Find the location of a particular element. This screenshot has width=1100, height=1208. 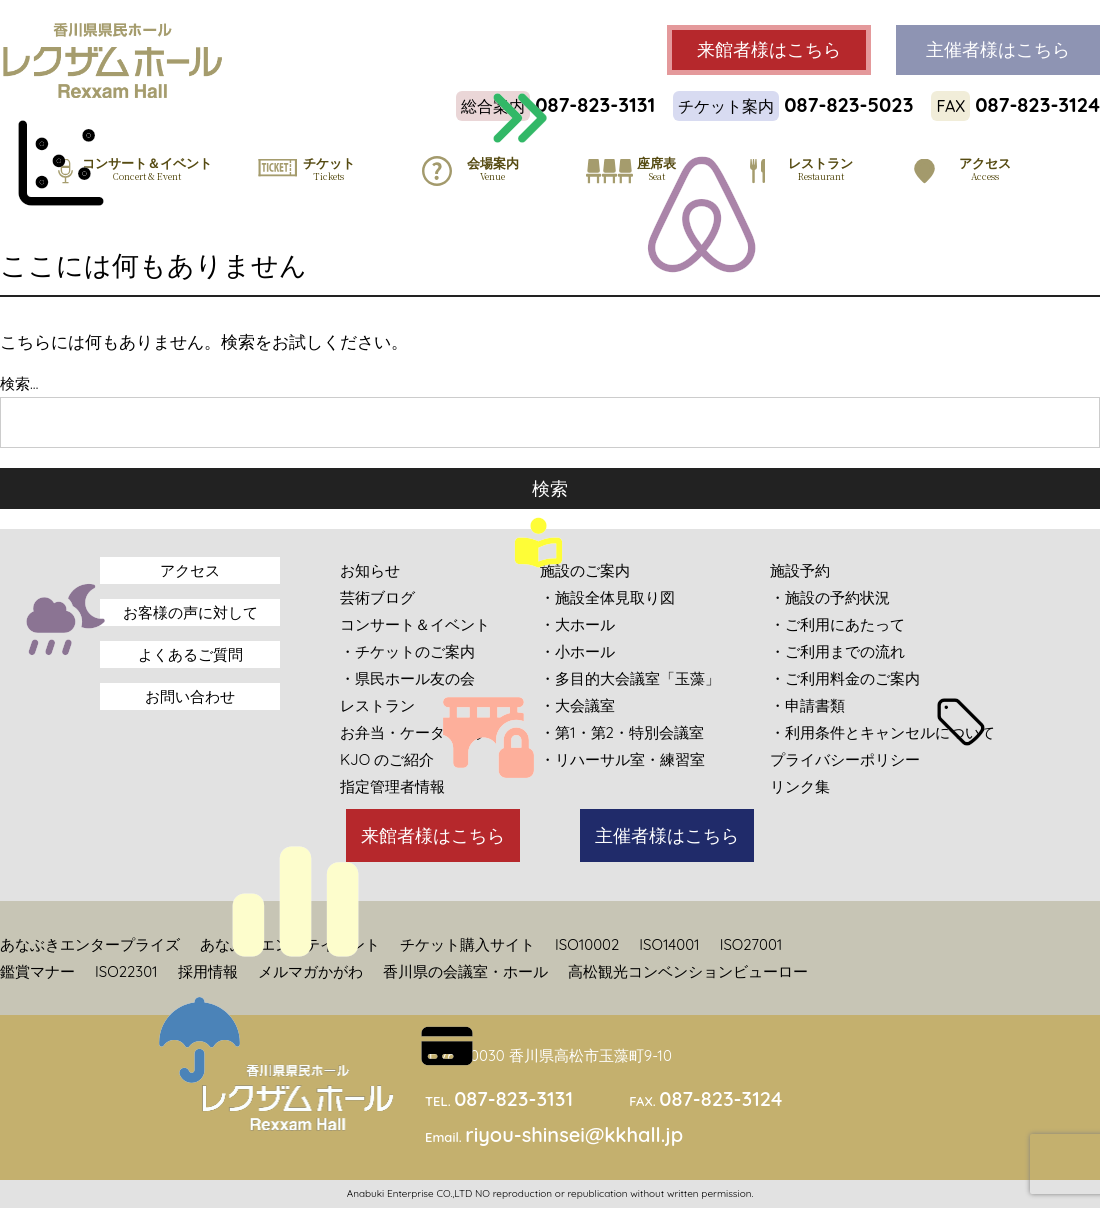

add or view tags for an item is located at coordinates (960, 721).